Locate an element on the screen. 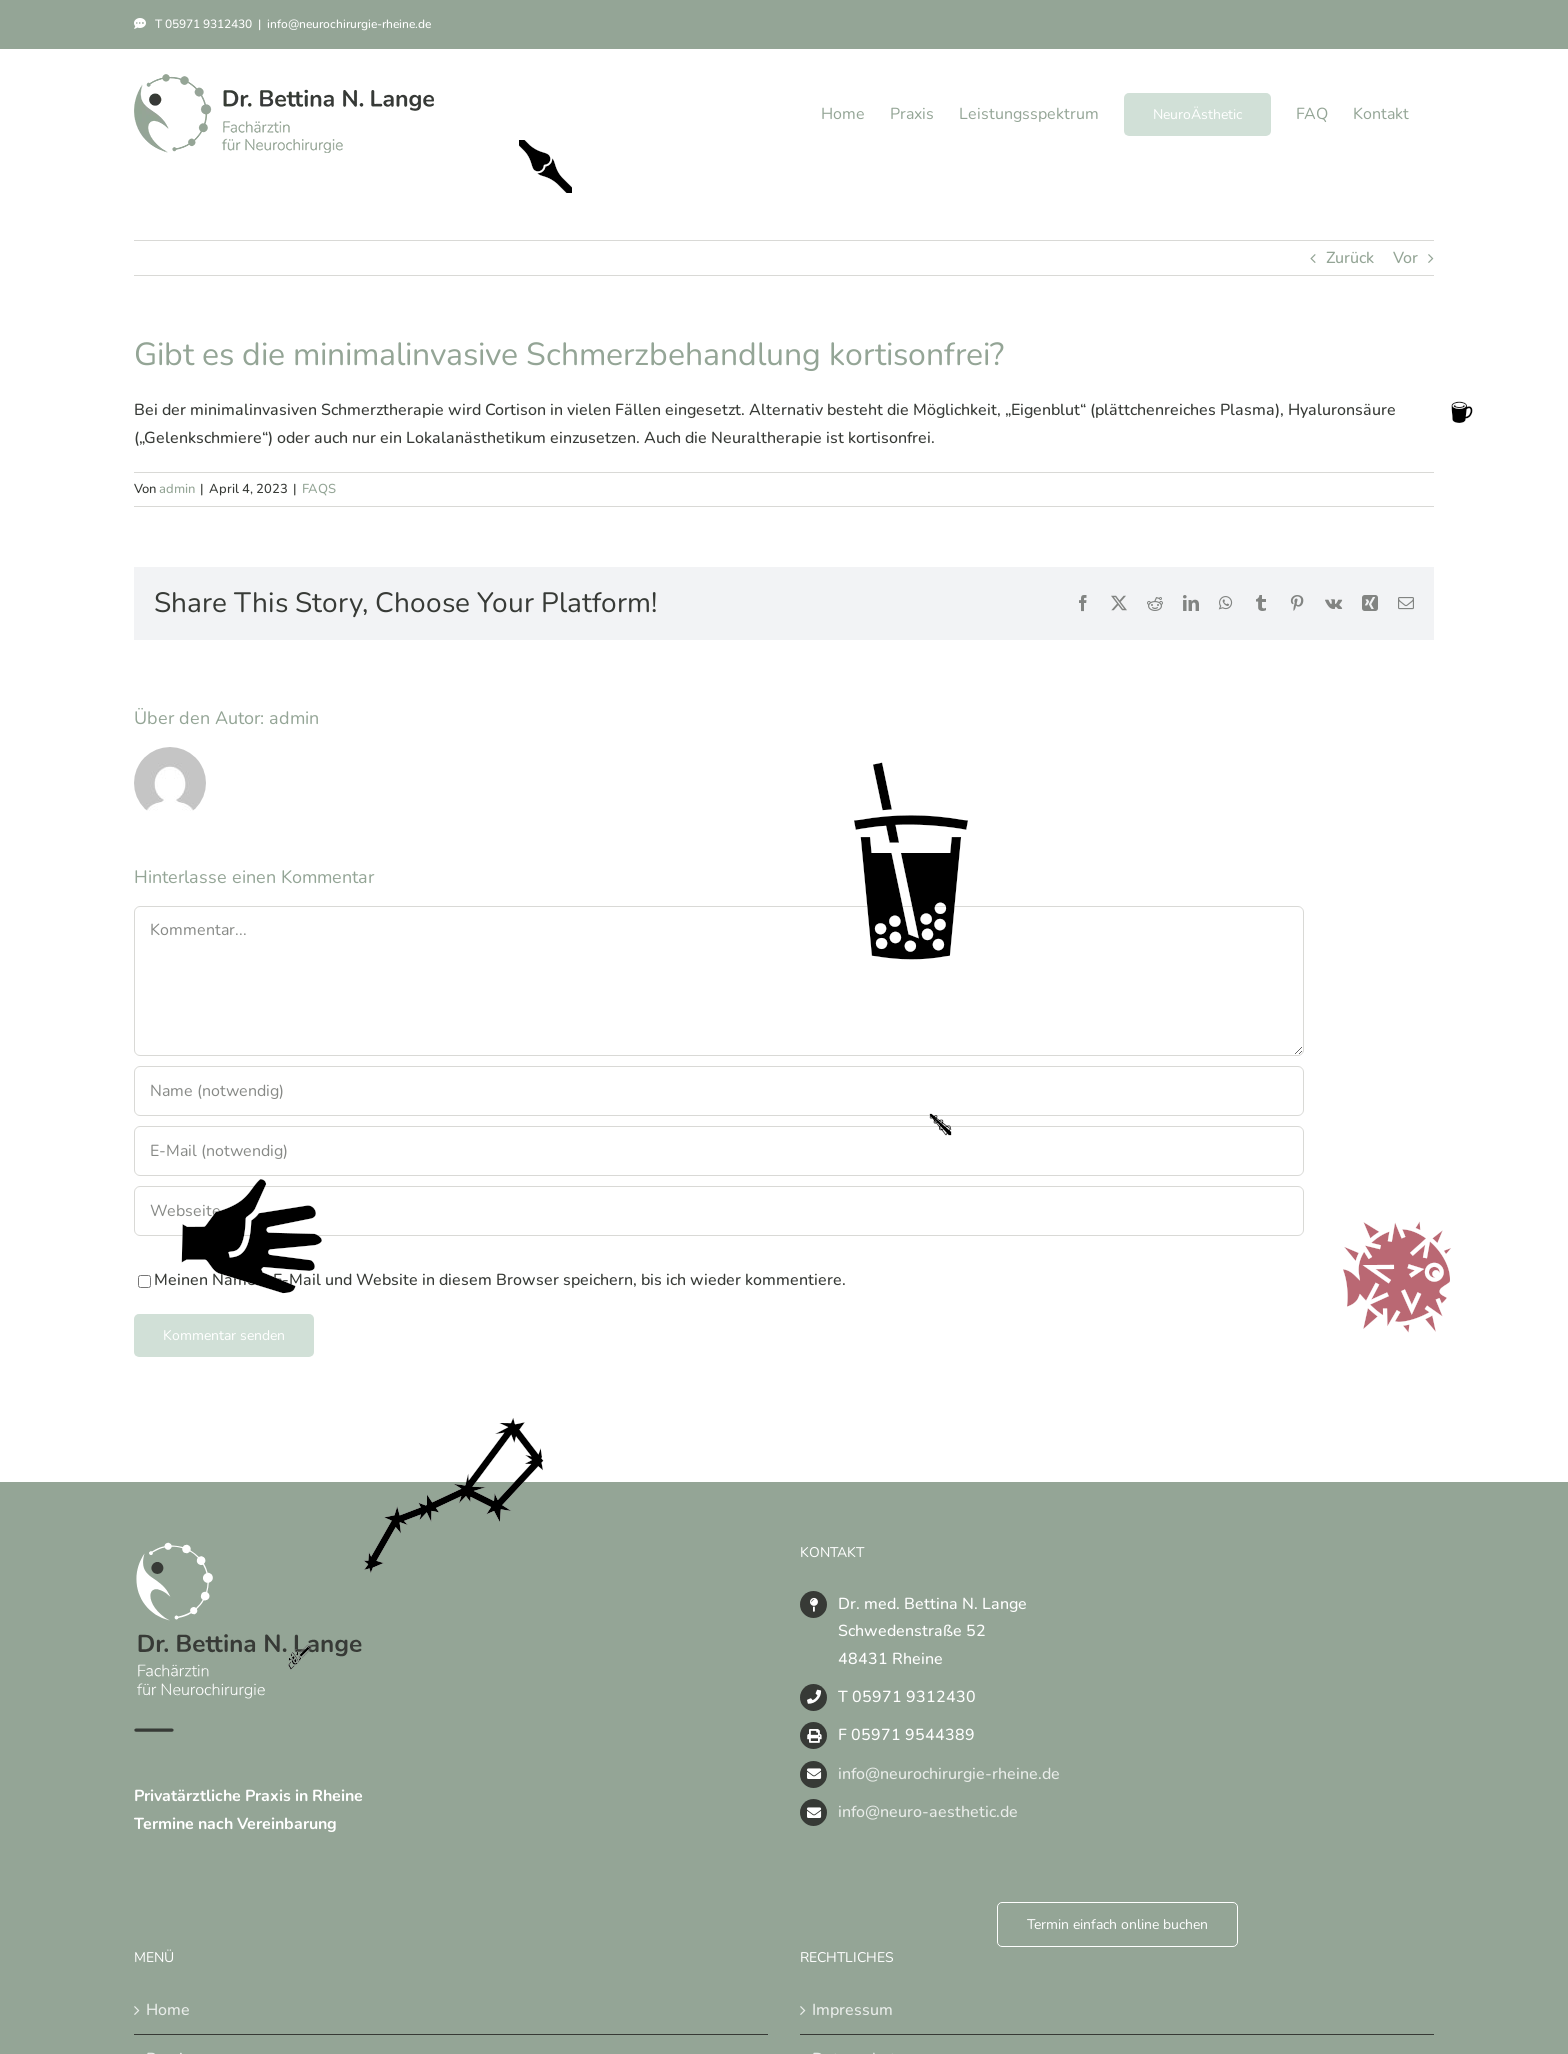  activate wave or beam attack is located at coordinates (940, 1124).